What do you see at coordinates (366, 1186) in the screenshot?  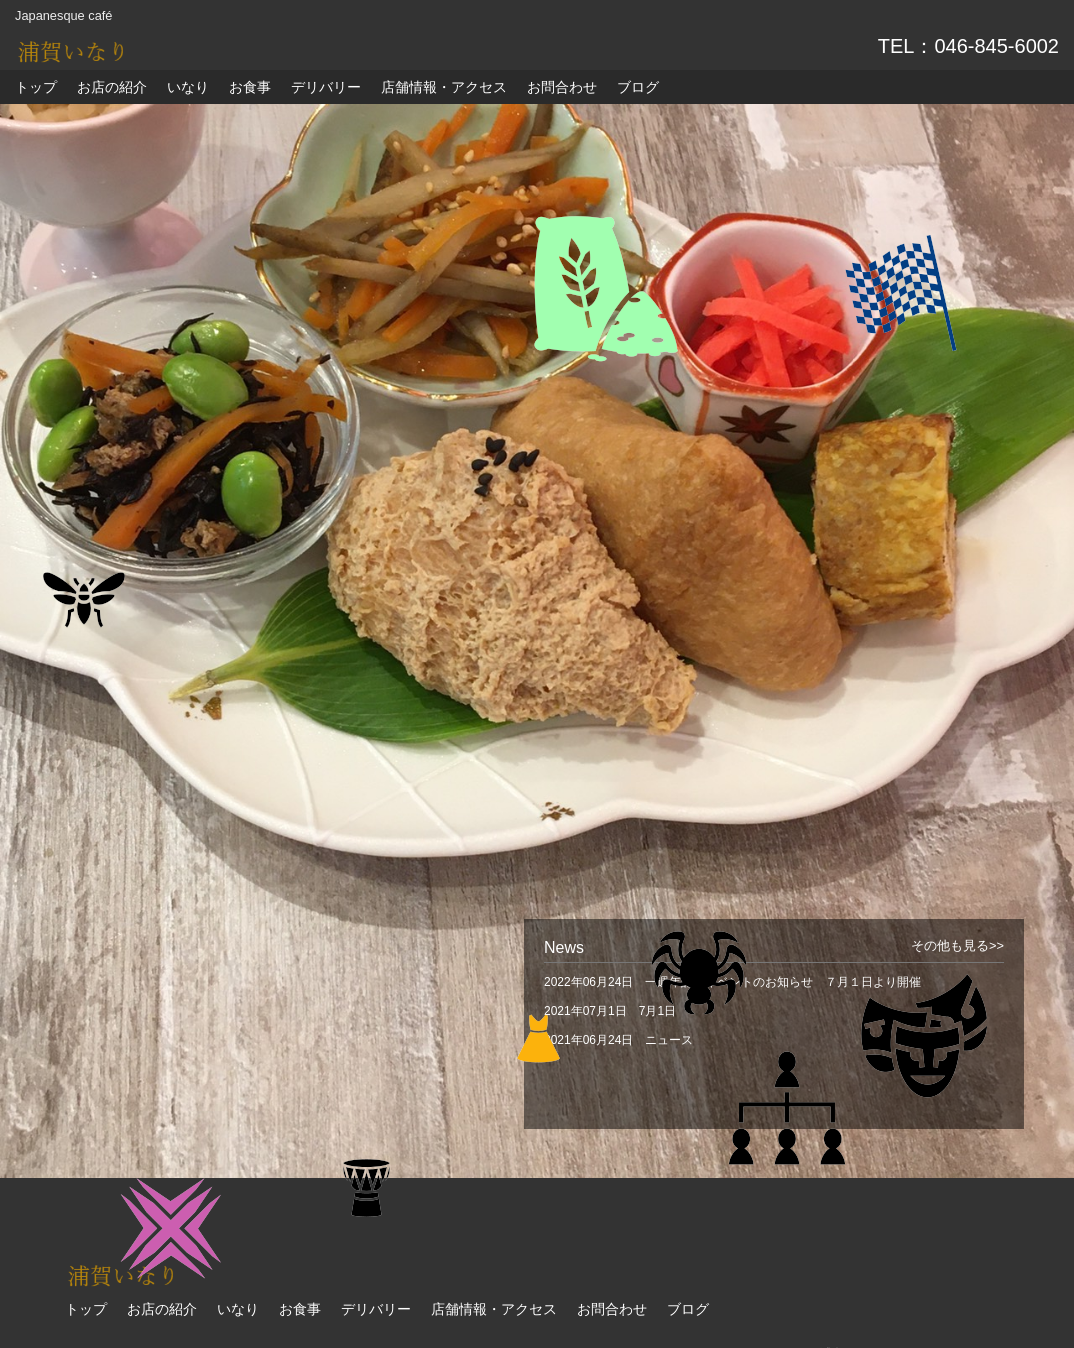 I see `select djembe or african drum instrument` at bounding box center [366, 1186].